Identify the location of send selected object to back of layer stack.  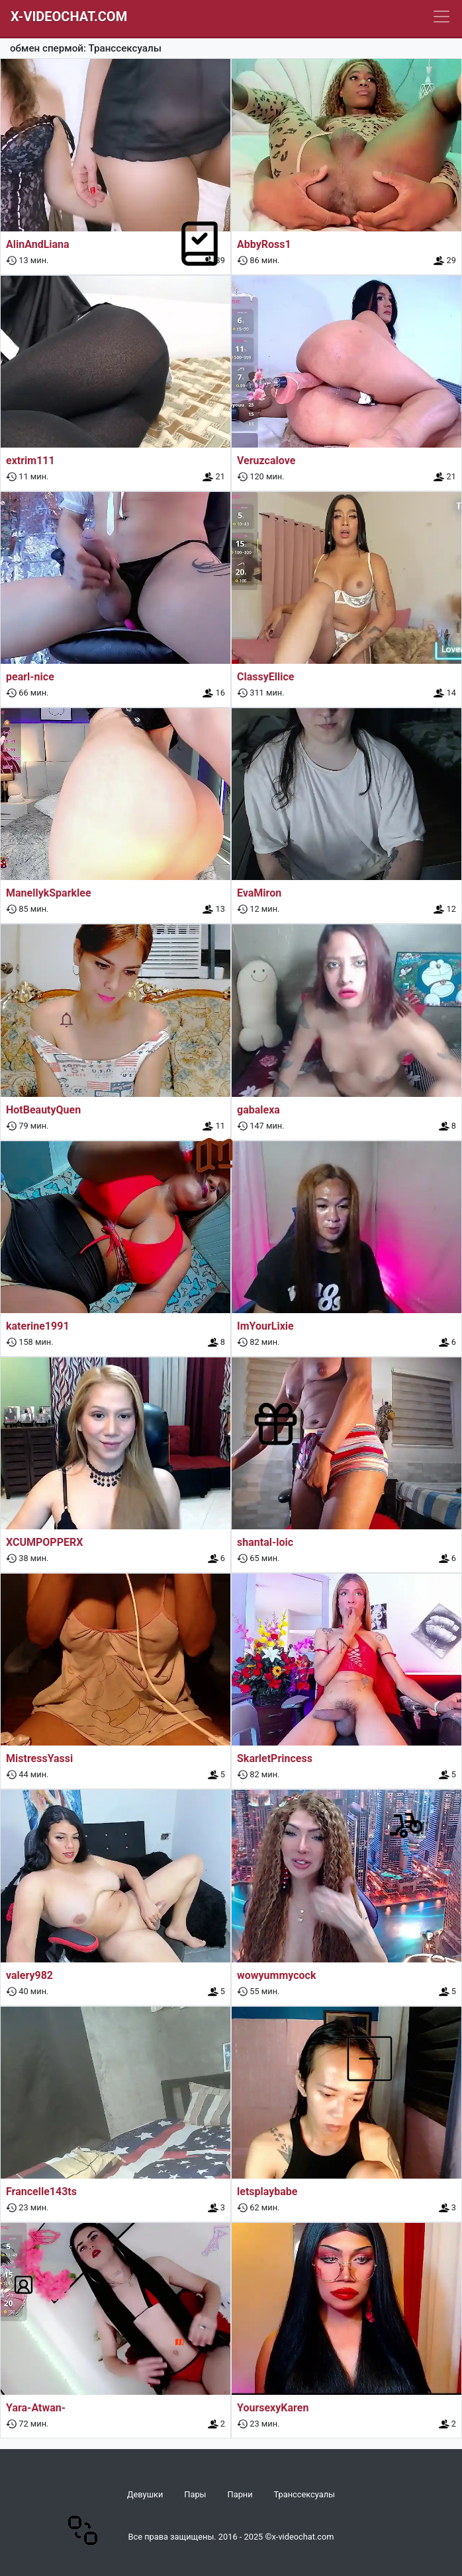
(83, 2530).